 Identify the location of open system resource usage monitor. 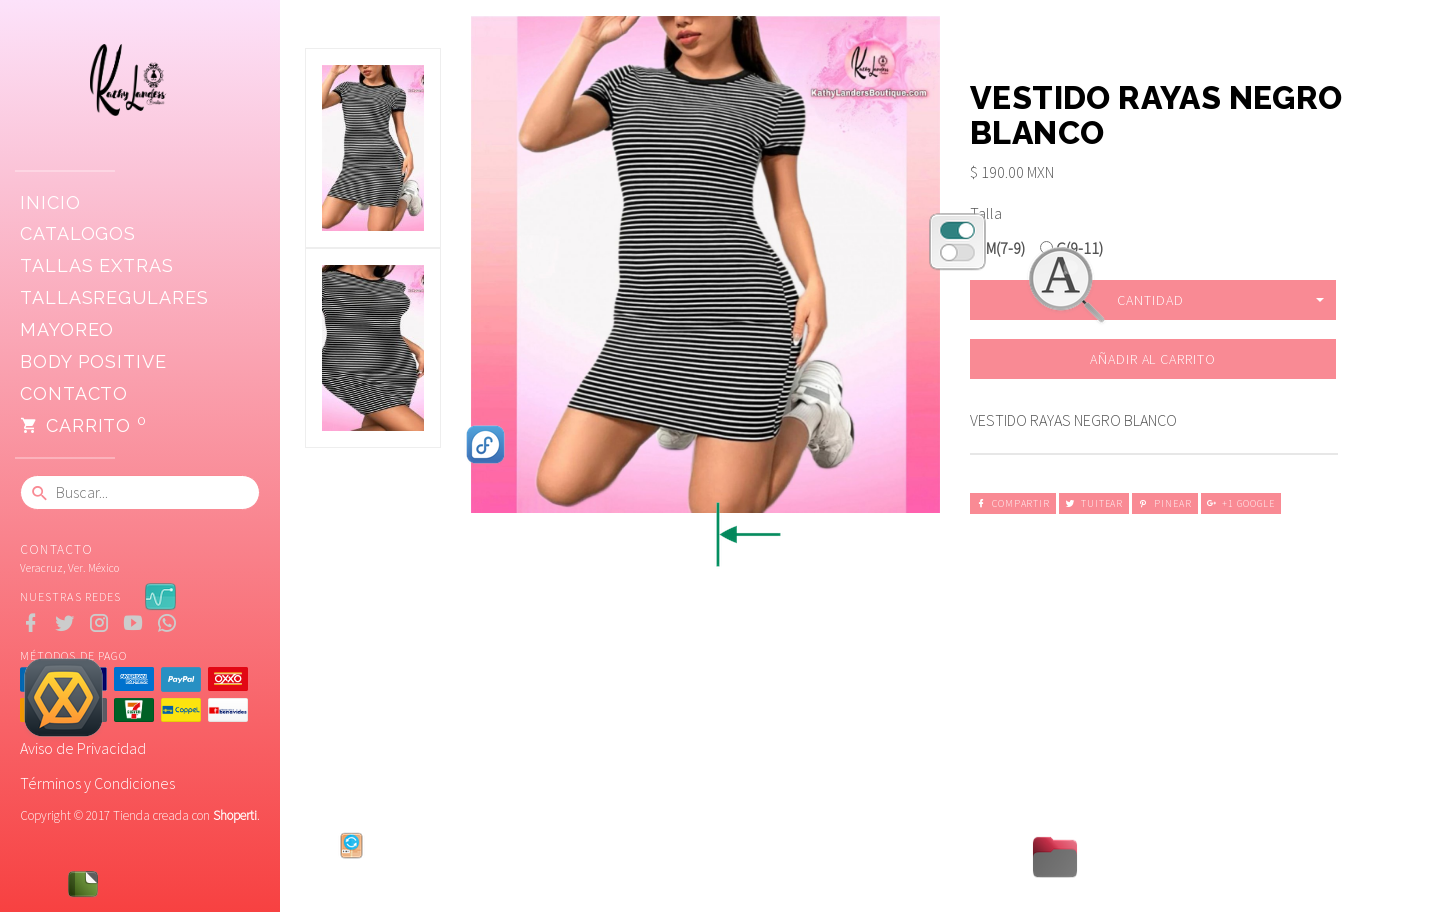
(160, 596).